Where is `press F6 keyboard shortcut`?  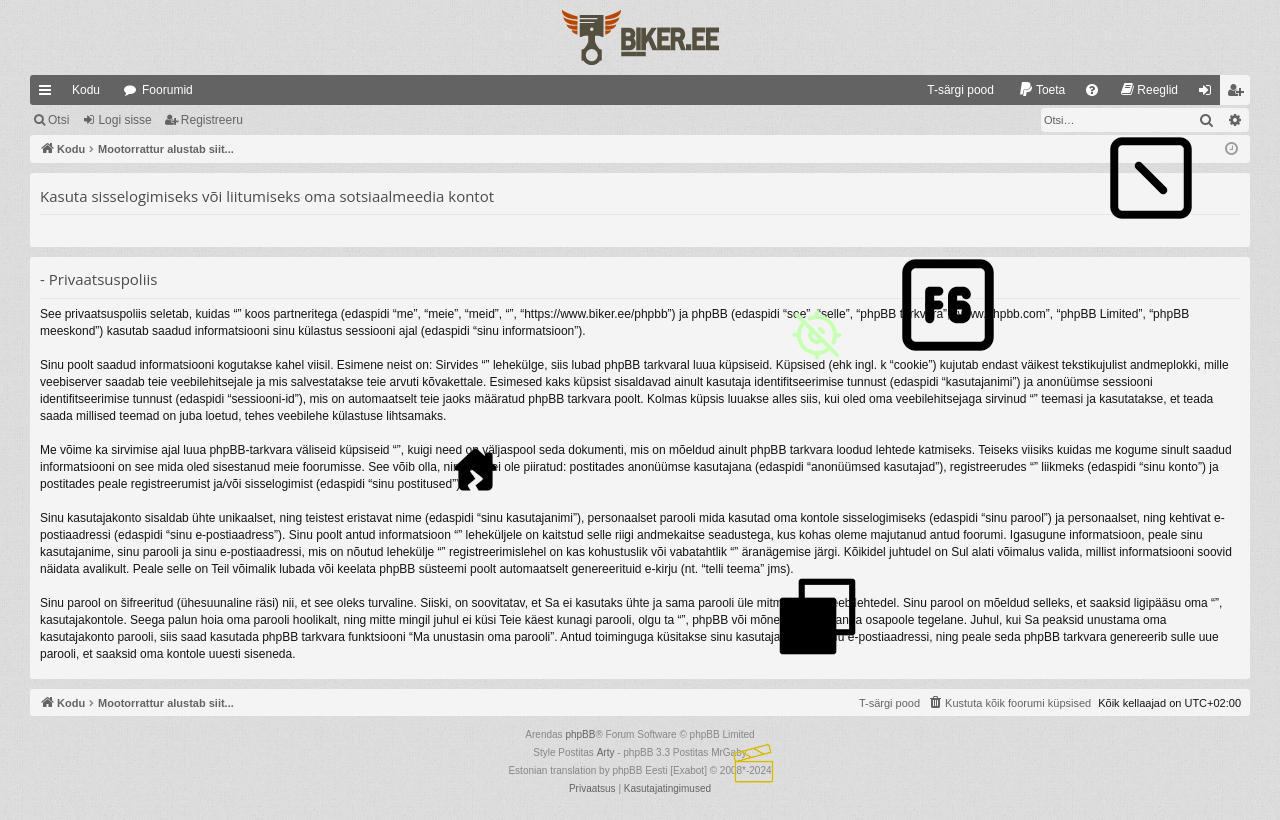
press F6 keyboard shortcut is located at coordinates (948, 305).